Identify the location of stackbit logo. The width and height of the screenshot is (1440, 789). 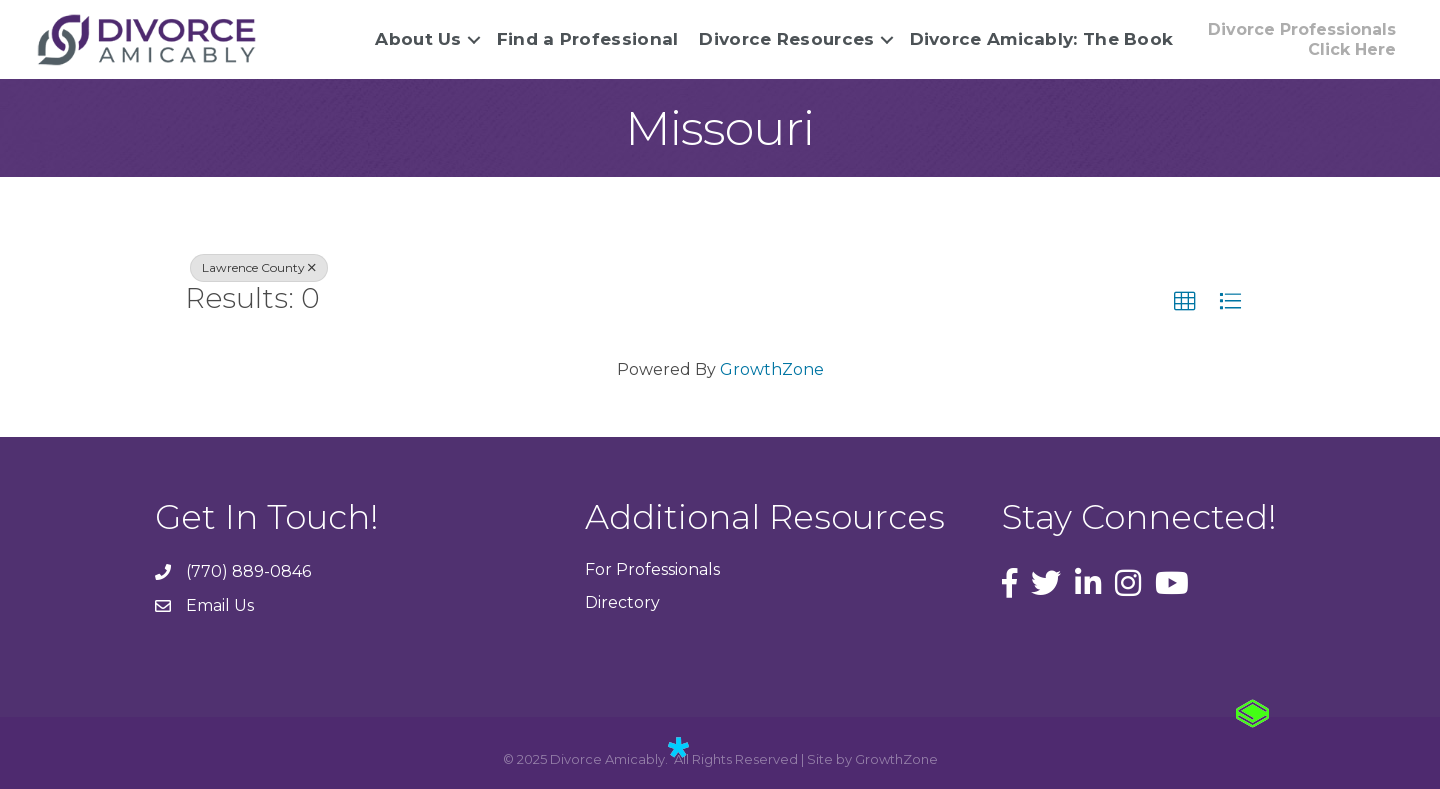
(1252, 713).